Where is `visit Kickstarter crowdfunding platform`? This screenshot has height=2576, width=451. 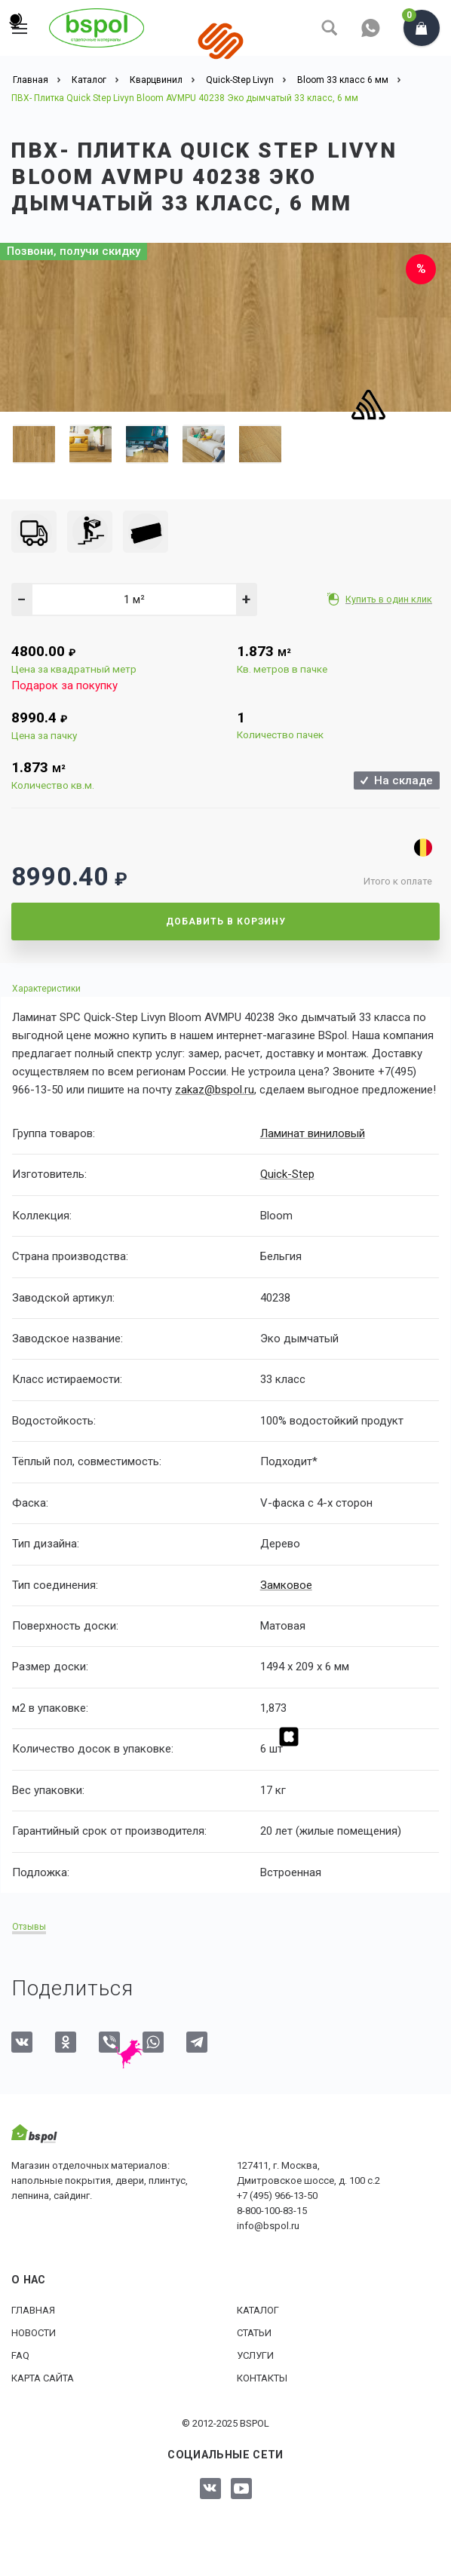 visit Kickstarter crowdfunding platform is located at coordinates (289, 1737).